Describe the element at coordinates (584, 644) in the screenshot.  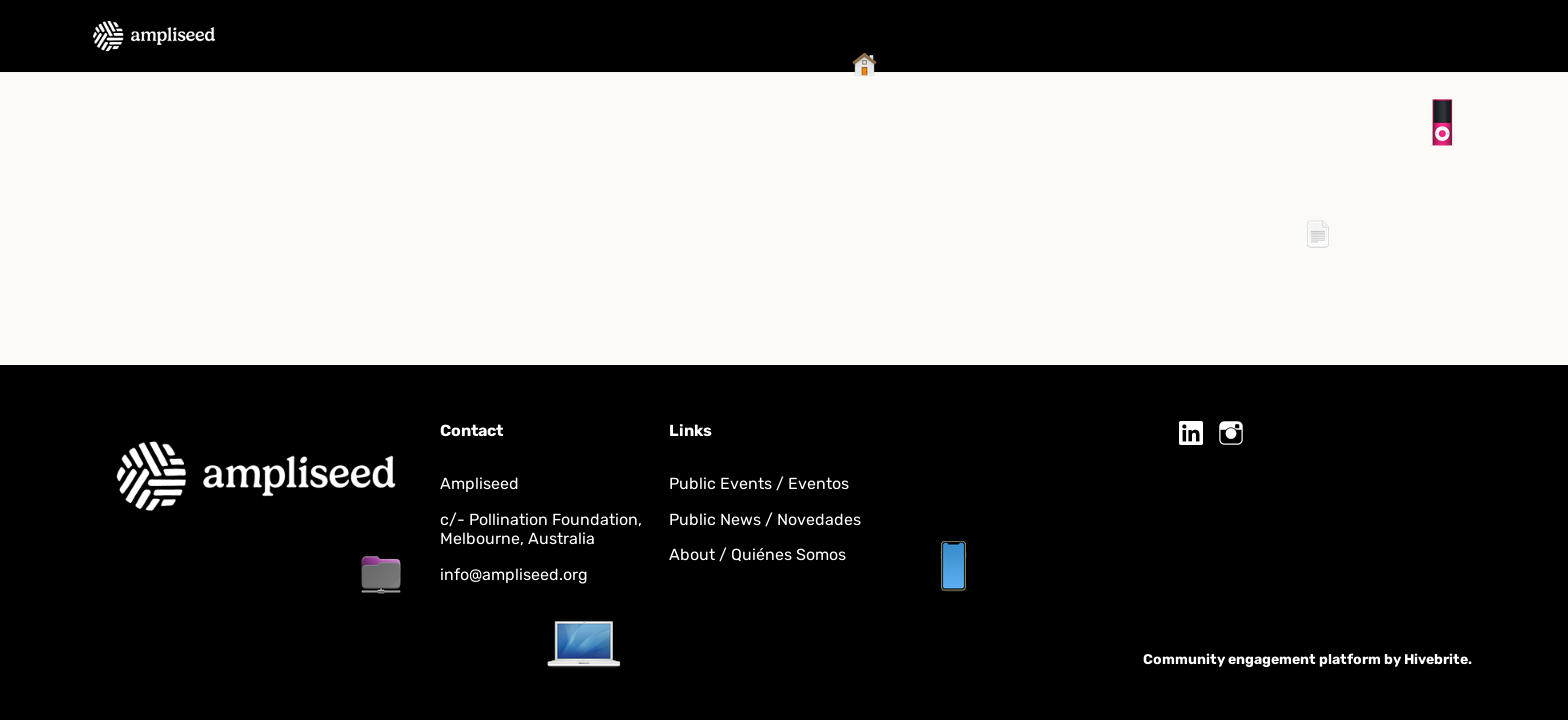
I see `represents an apple ibook g4 laptop device` at that location.